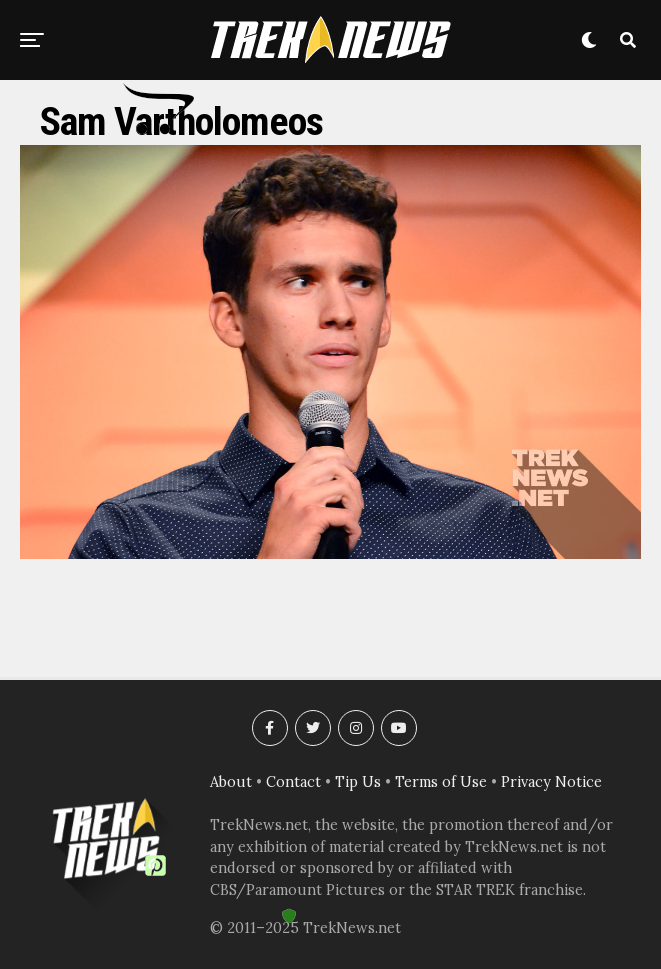  Describe the element at coordinates (289, 916) in the screenshot. I see `security or protection settings` at that location.